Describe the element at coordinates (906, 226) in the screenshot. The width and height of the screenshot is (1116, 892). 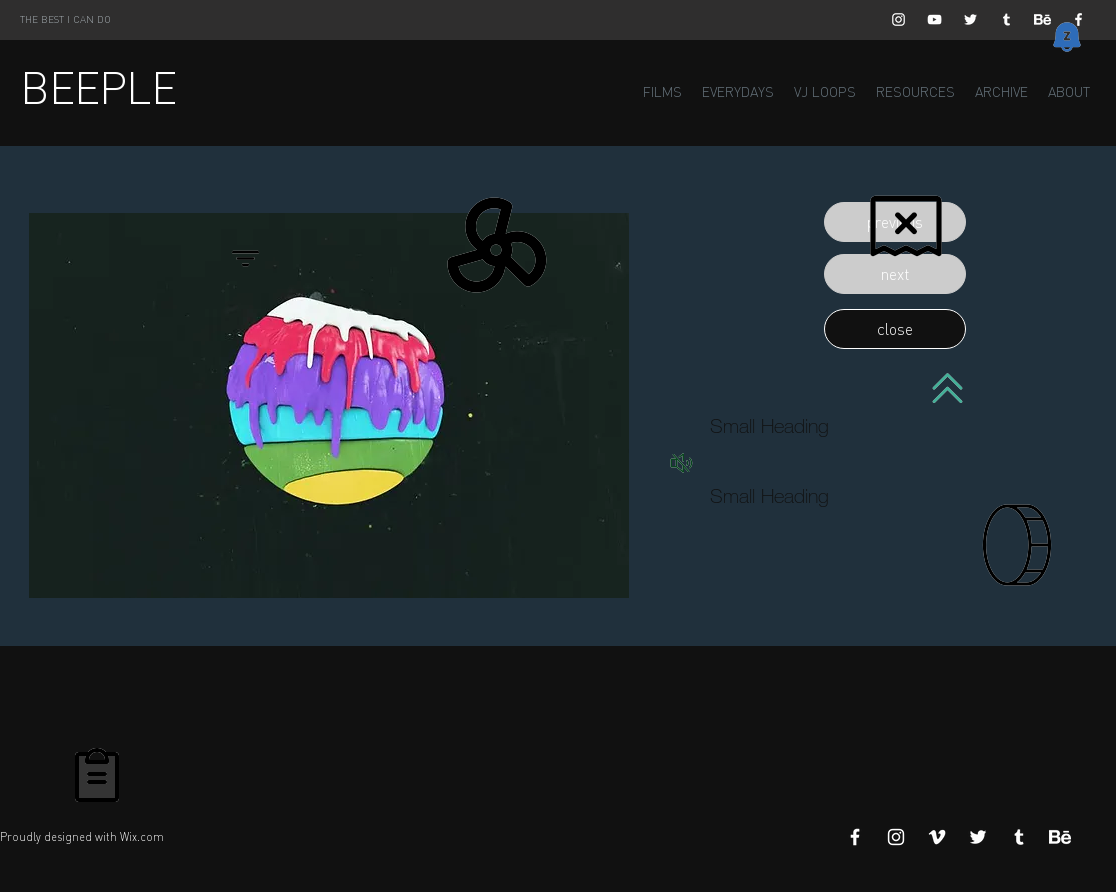
I see `cancel or void a receipt` at that location.